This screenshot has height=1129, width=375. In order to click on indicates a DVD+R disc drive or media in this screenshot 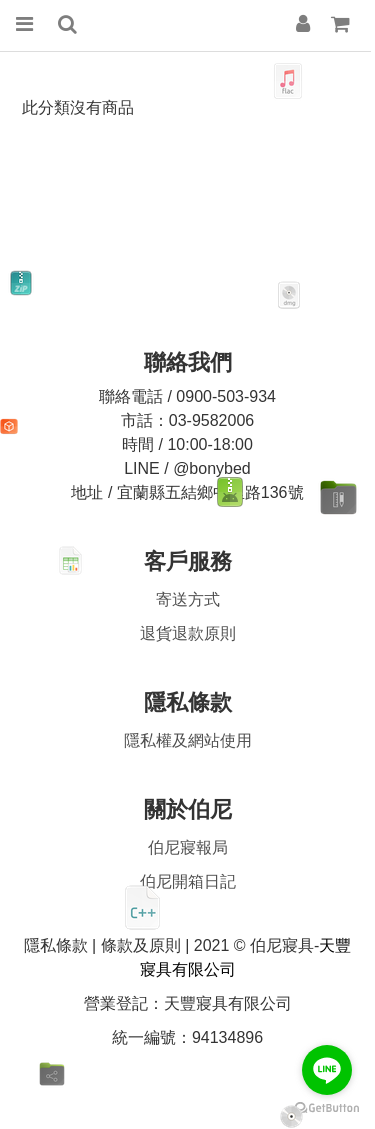, I will do `click(291, 1116)`.